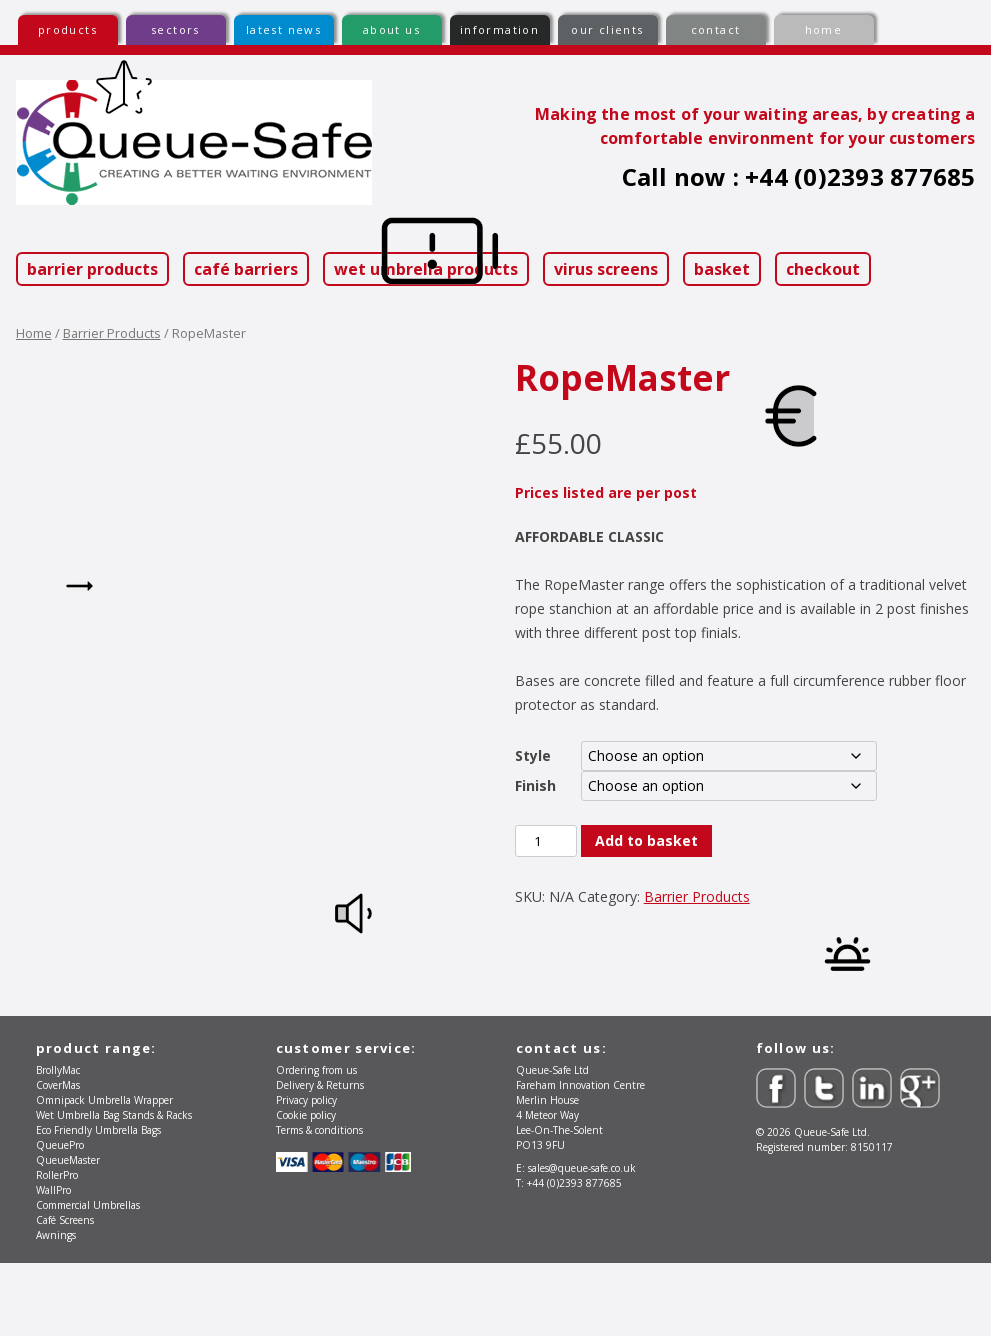 The image size is (991, 1336). What do you see at coordinates (79, 586) in the screenshot?
I see `indicates no change or stable trend` at bounding box center [79, 586].